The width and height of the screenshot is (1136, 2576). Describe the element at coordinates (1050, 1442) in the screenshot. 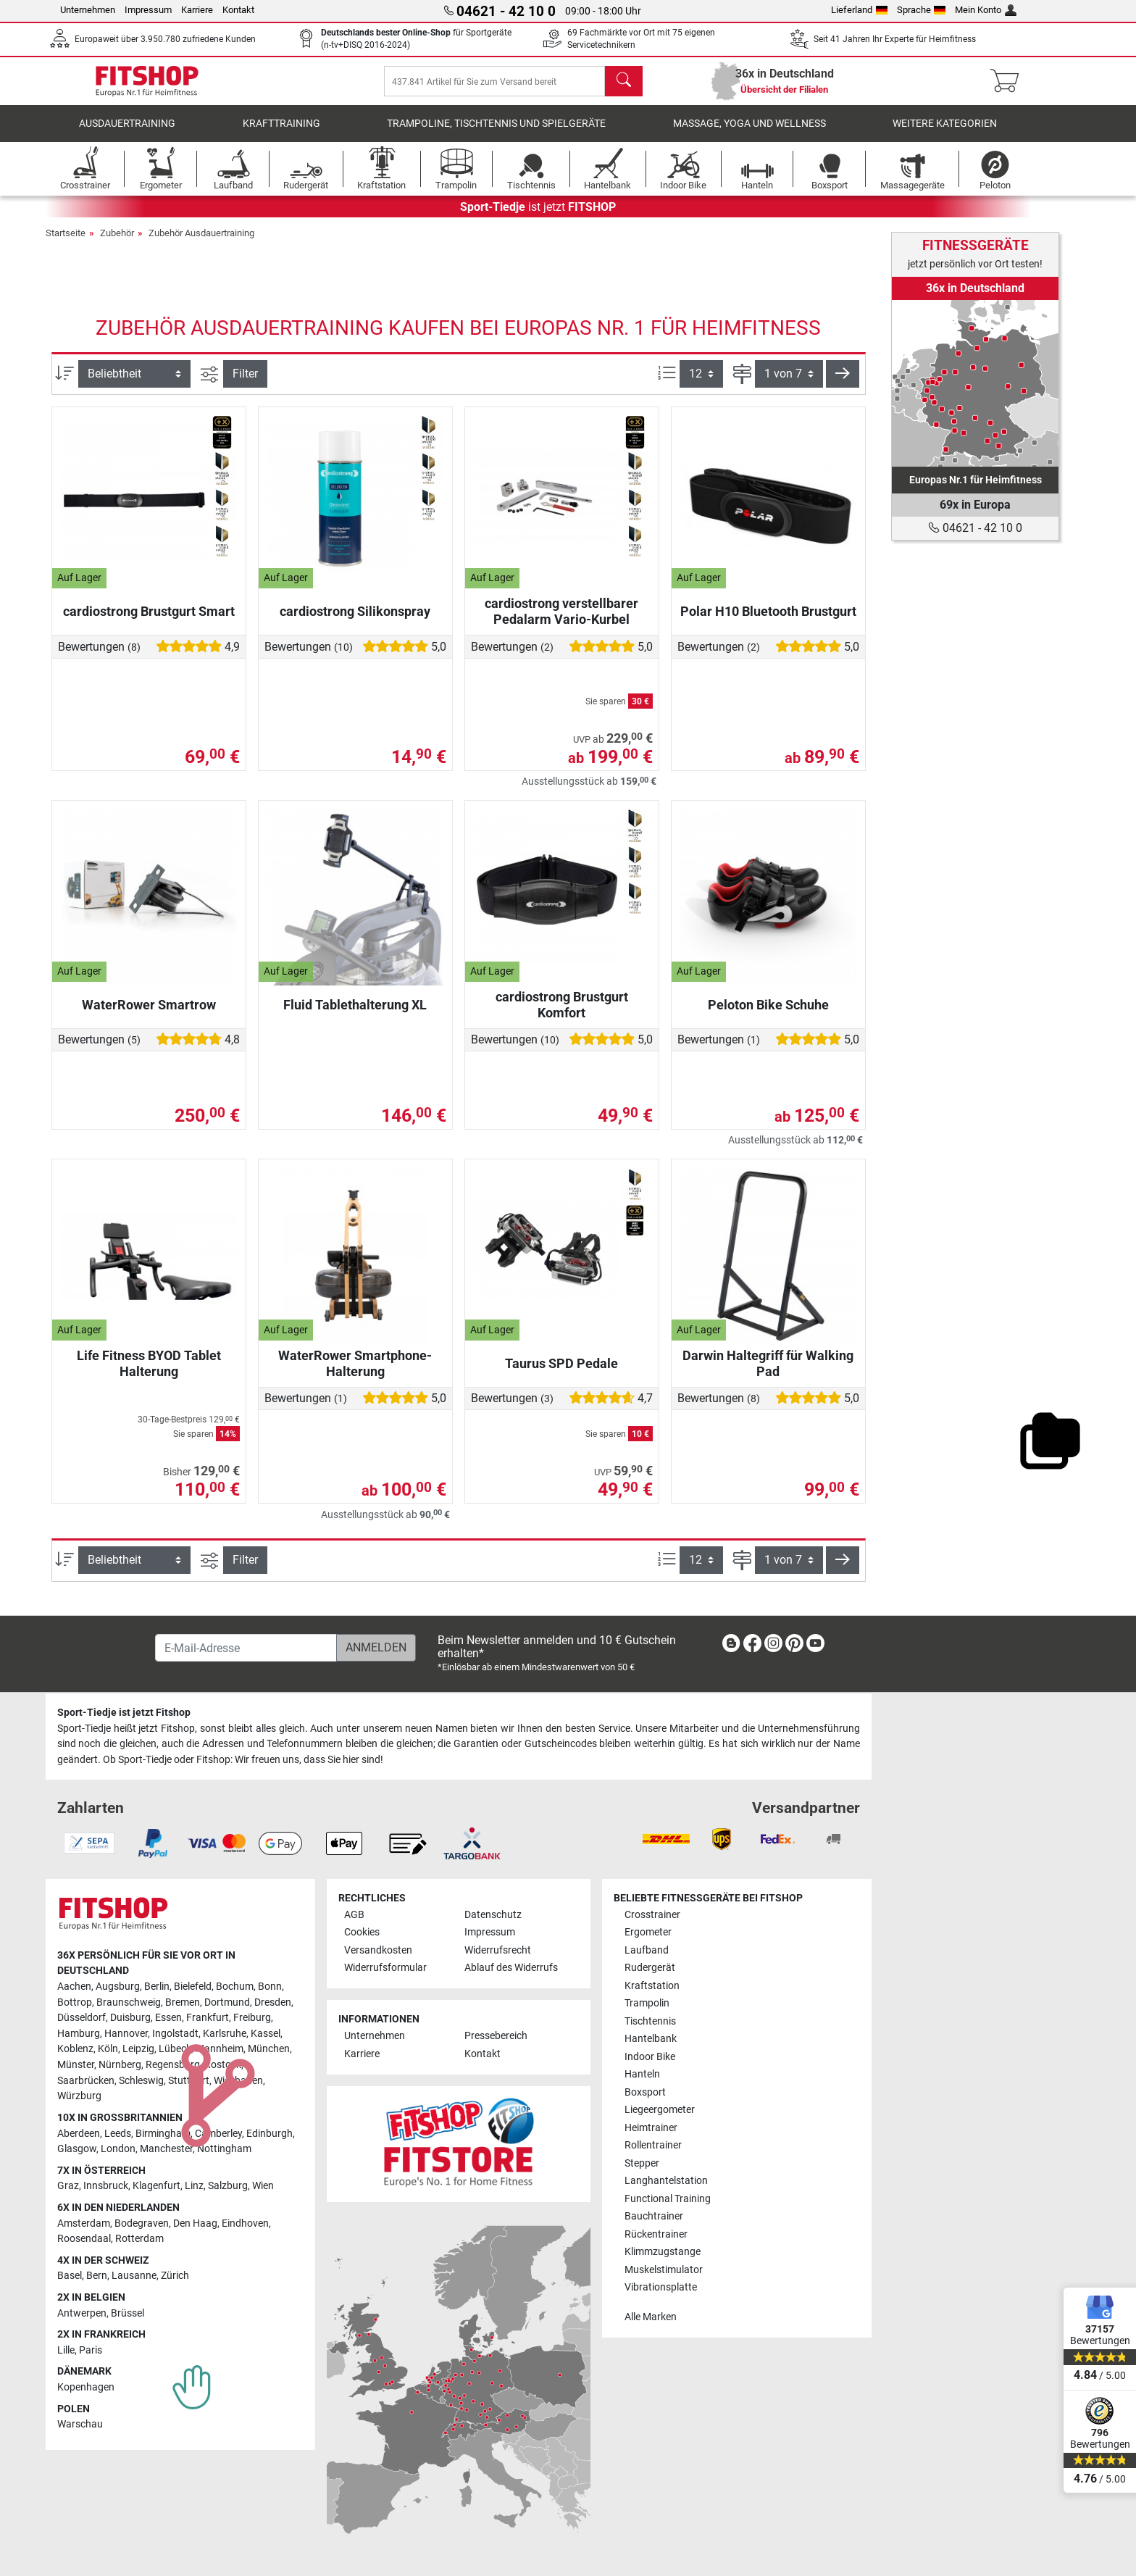

I see `browse all folders` at that location.